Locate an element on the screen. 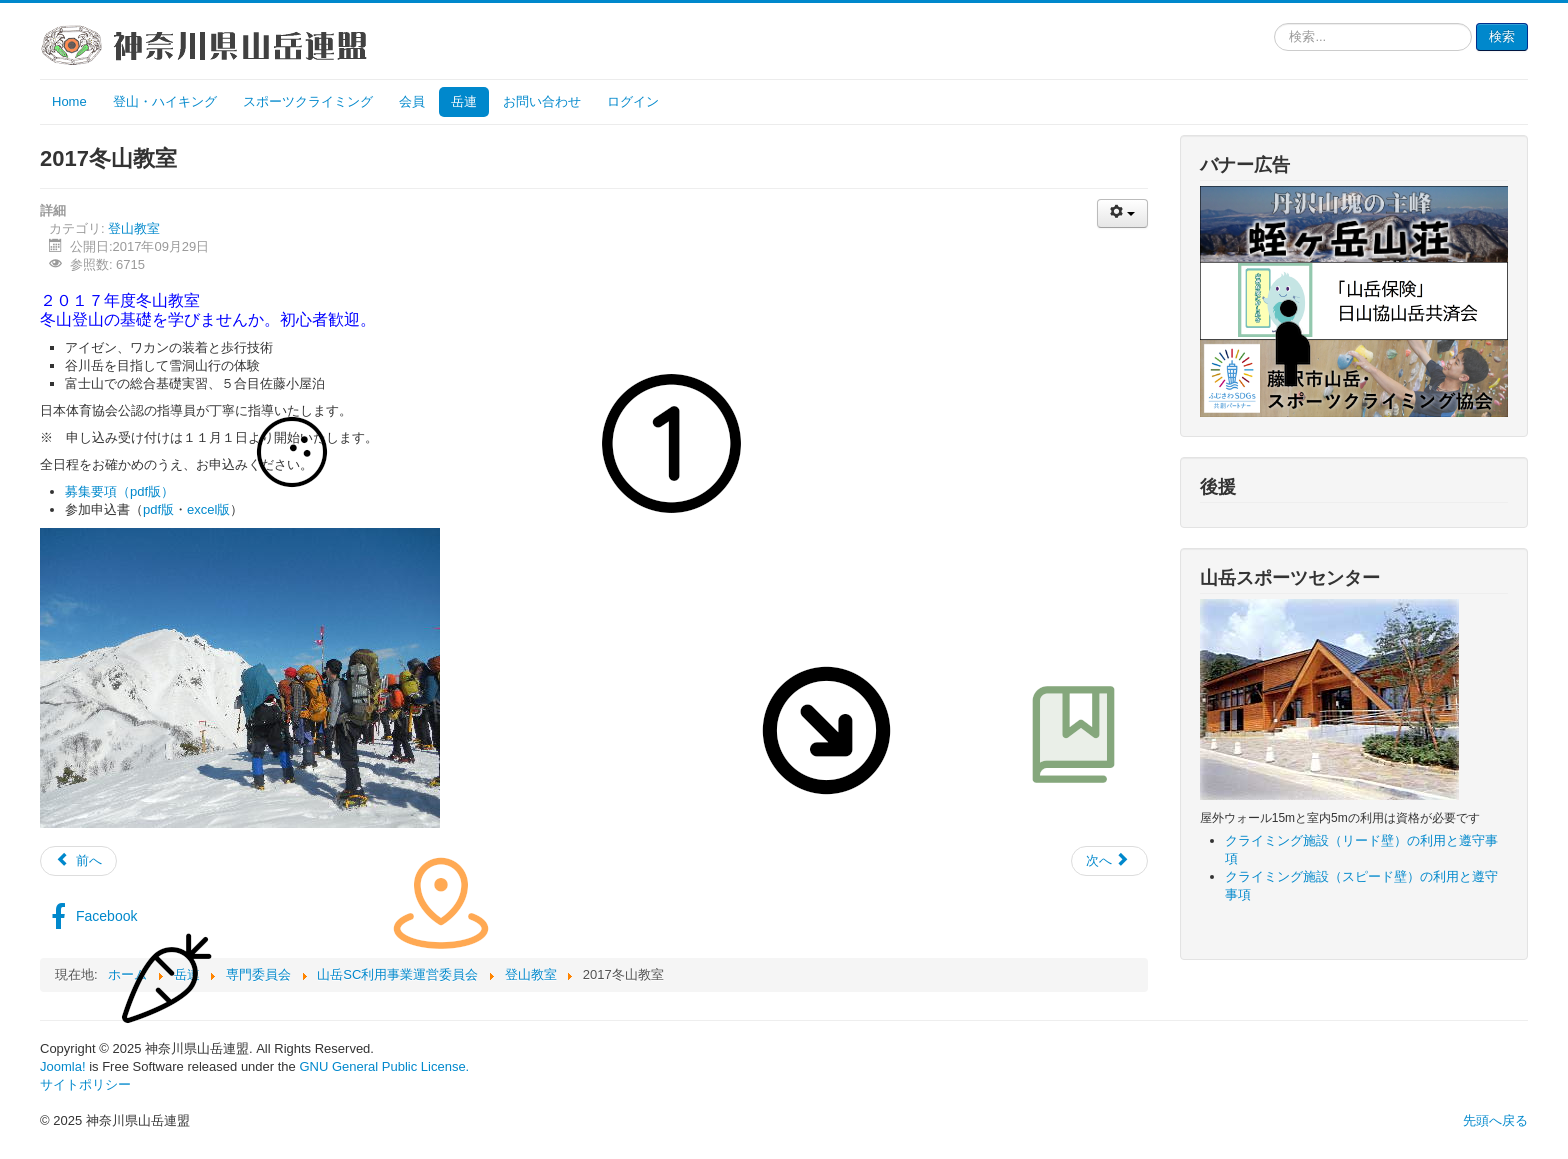  indicates pregnancy-related features or services is located at coordinates (1293, 343).